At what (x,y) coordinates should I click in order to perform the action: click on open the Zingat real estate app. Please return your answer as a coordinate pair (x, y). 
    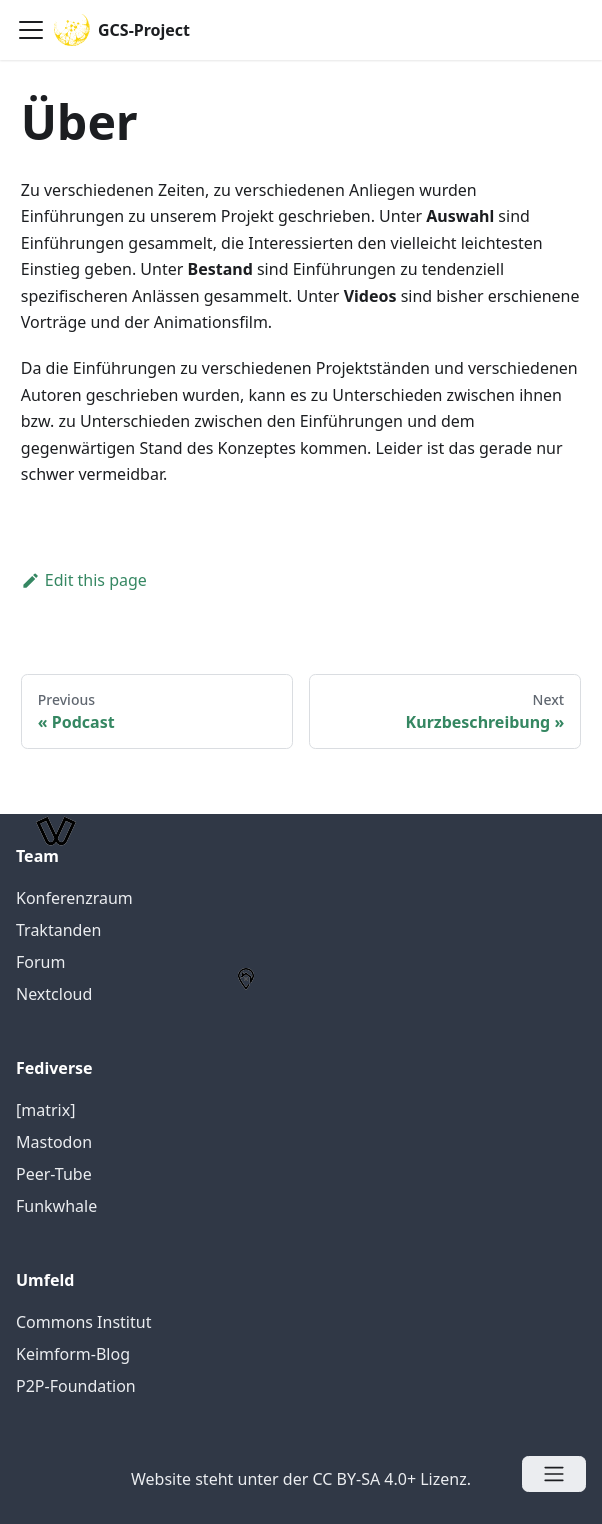
    Looking at the image, I should click on (246, 979).